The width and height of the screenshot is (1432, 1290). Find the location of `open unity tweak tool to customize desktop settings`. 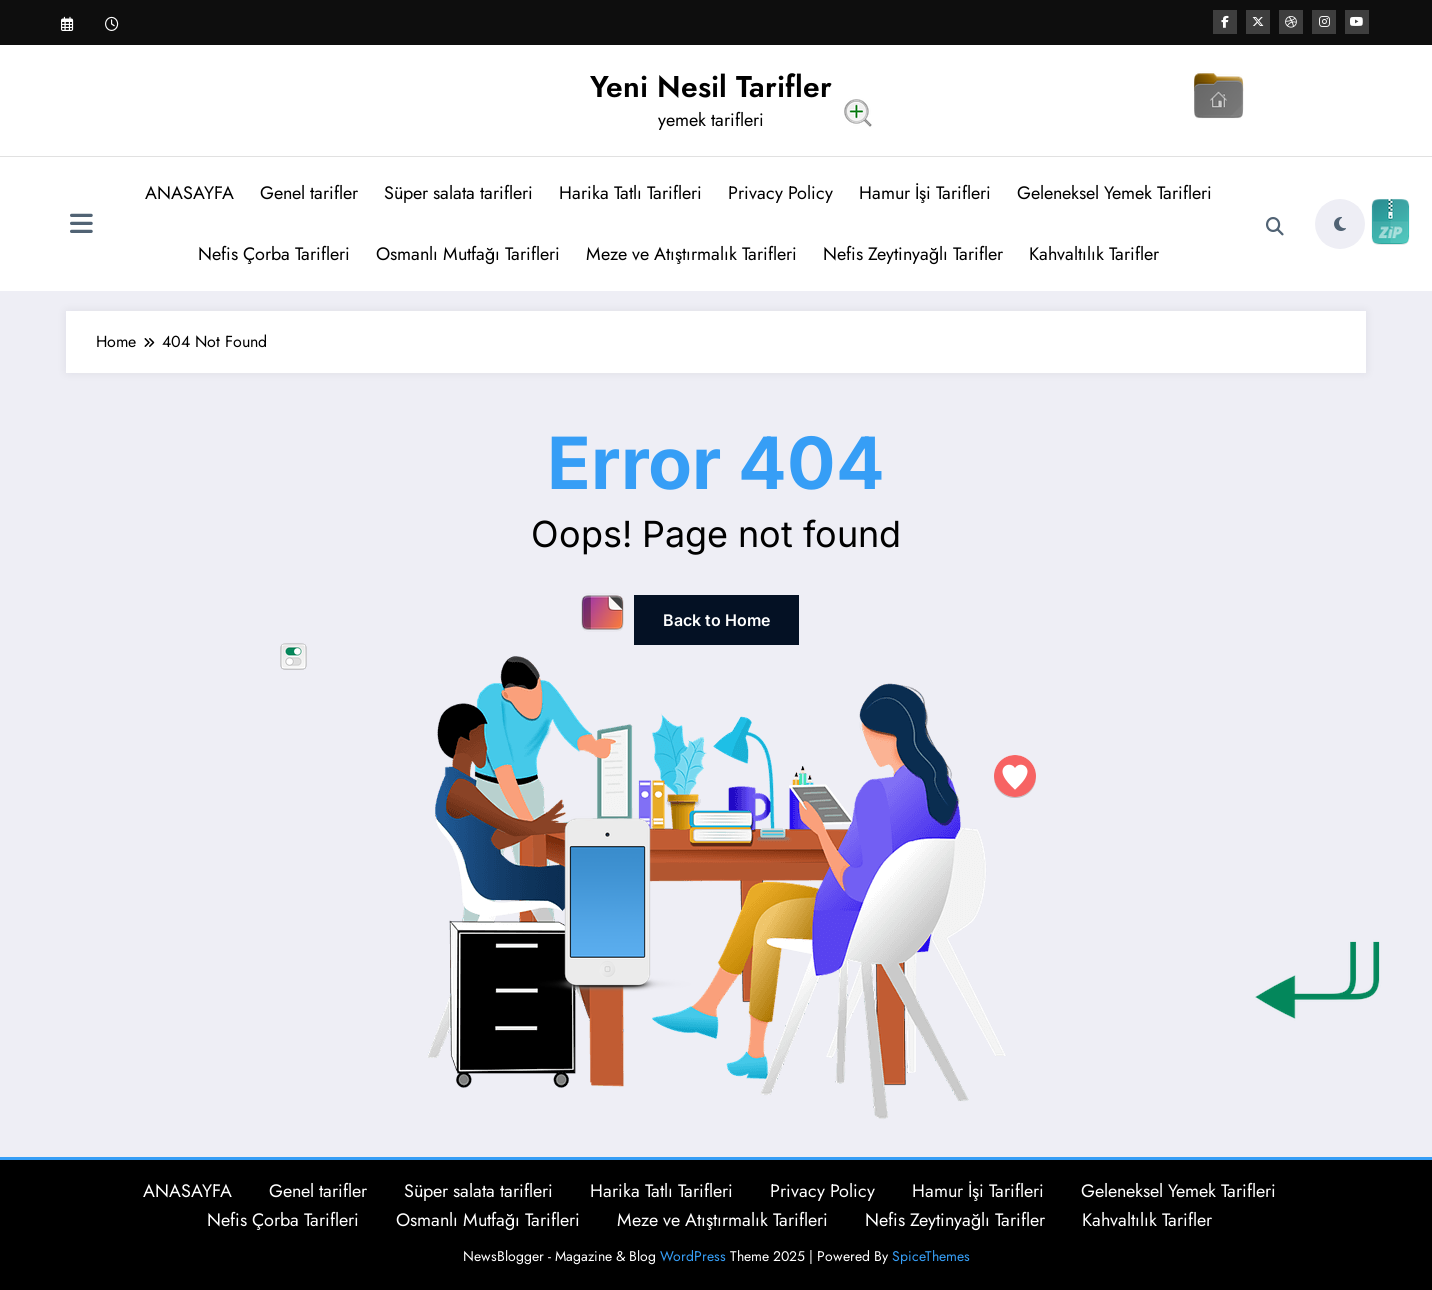

open unity tweak tool to customize desktop settings is located at coordinates (293, 656).